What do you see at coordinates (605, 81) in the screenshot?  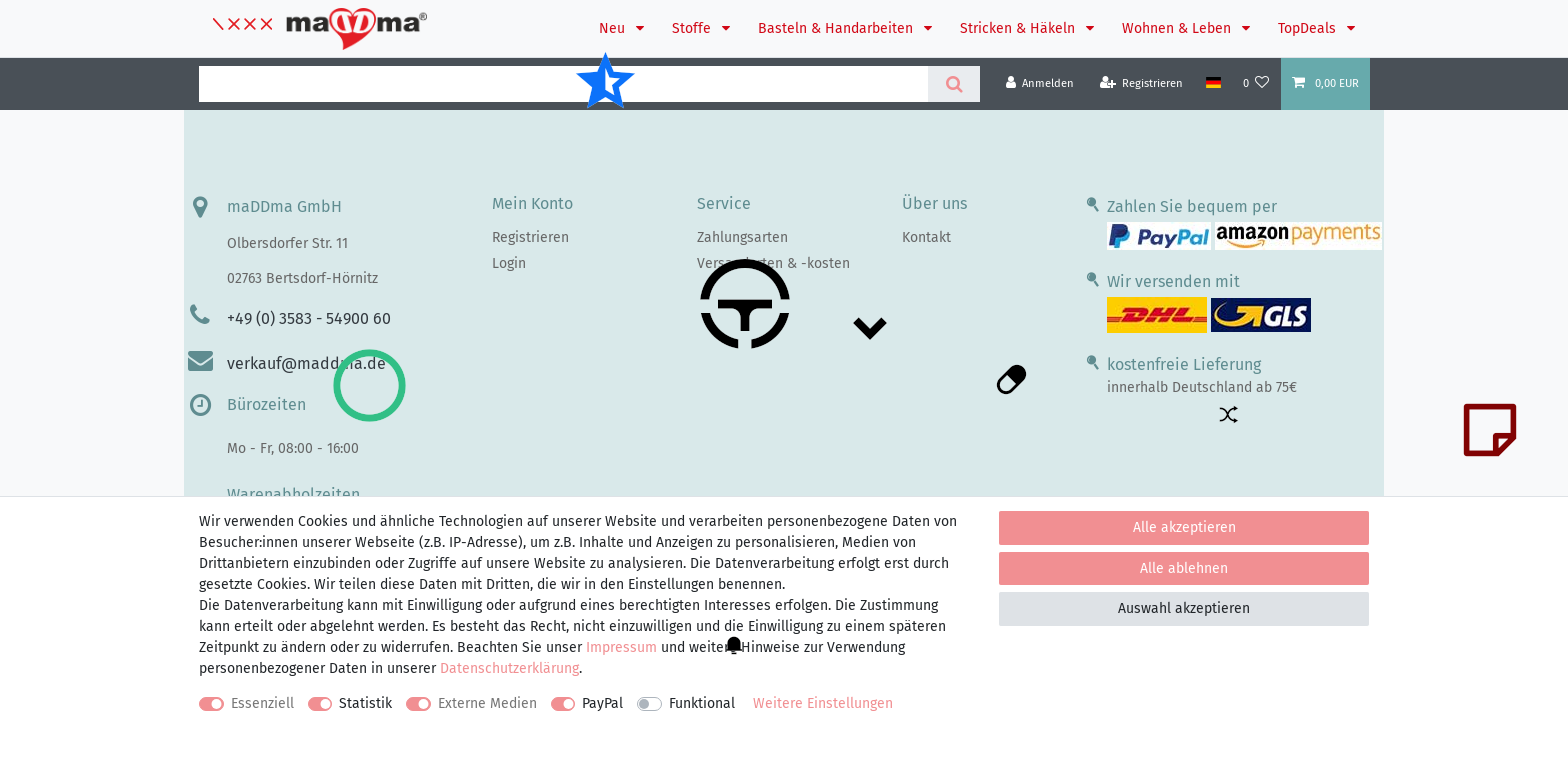 I see `indicates a partial or half-star rating` at bounding box center [605, 81].